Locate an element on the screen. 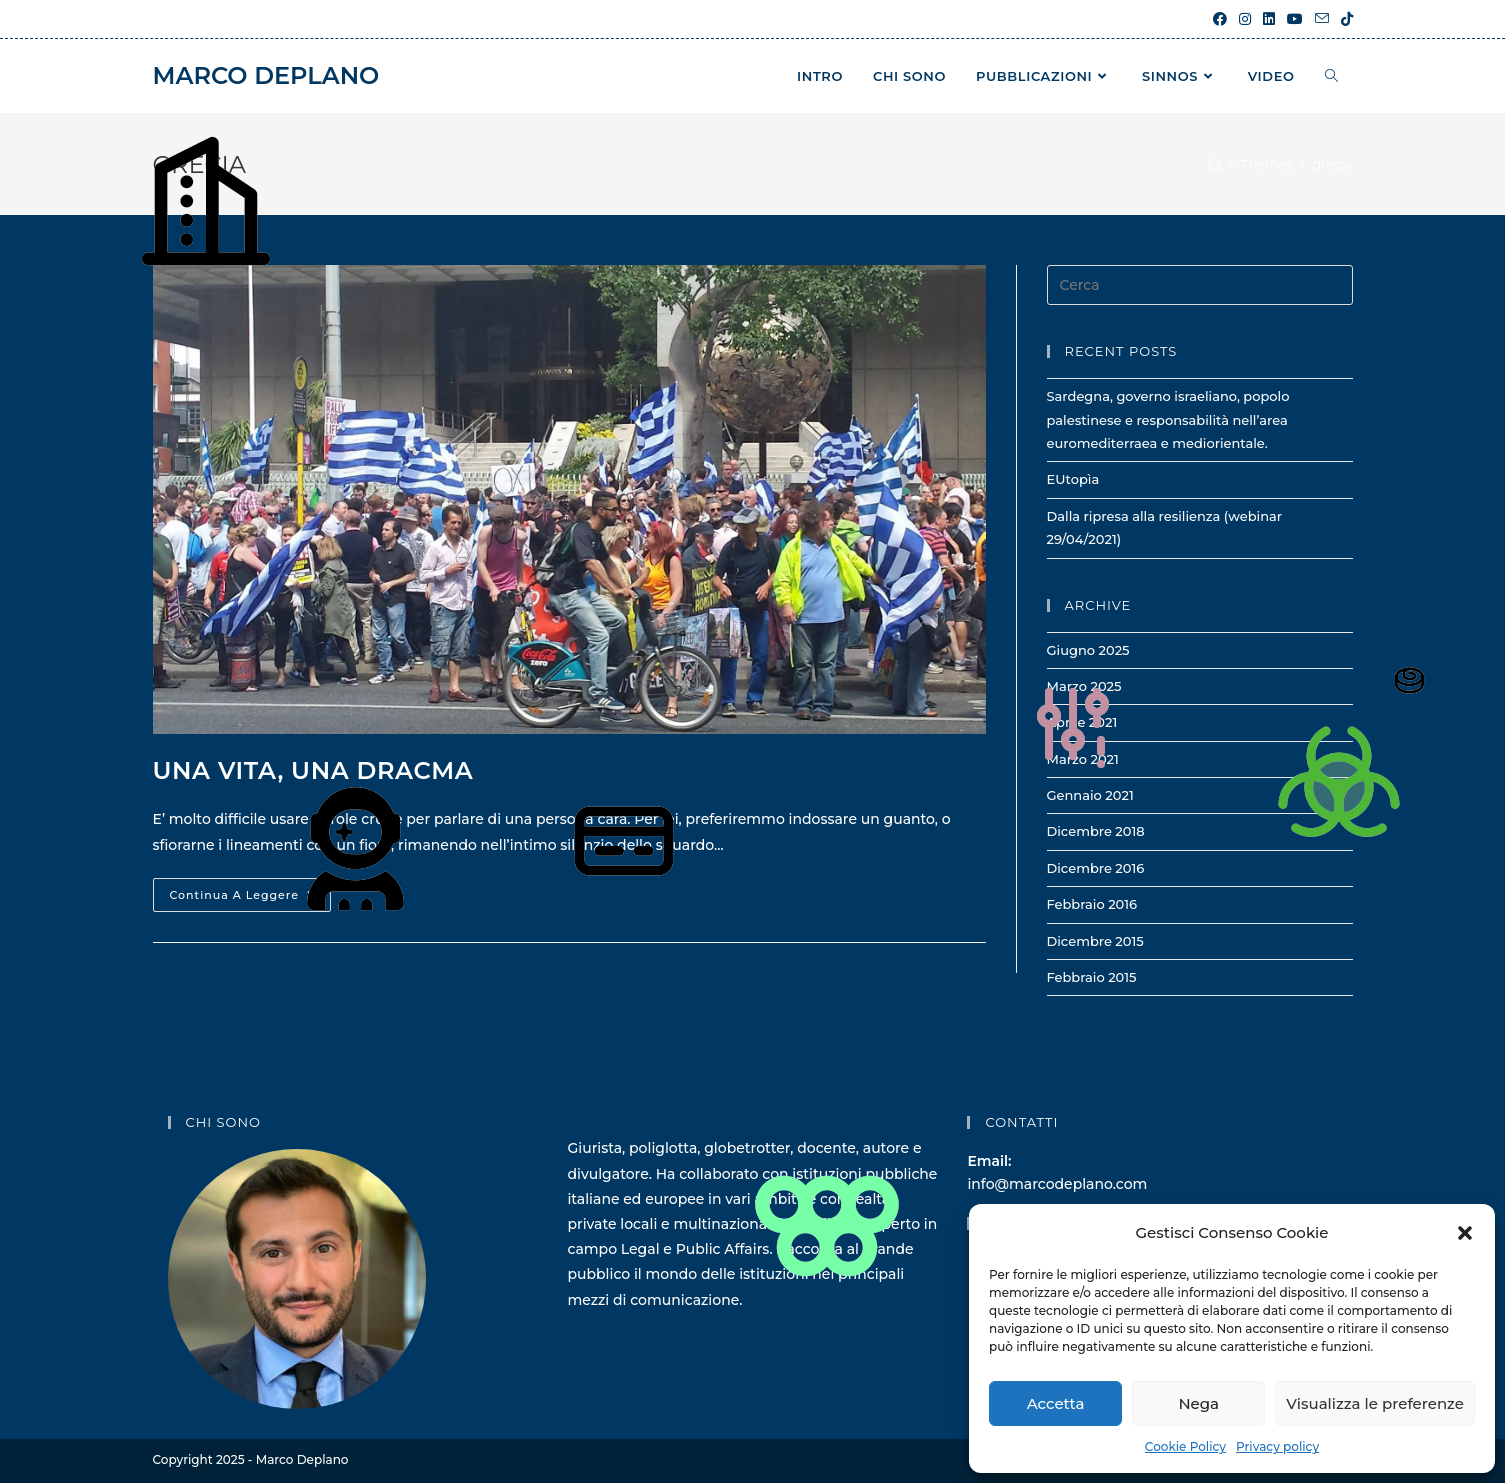 The image size is (1505, 1483). manage payment methods is located at coordinates (624, 841).